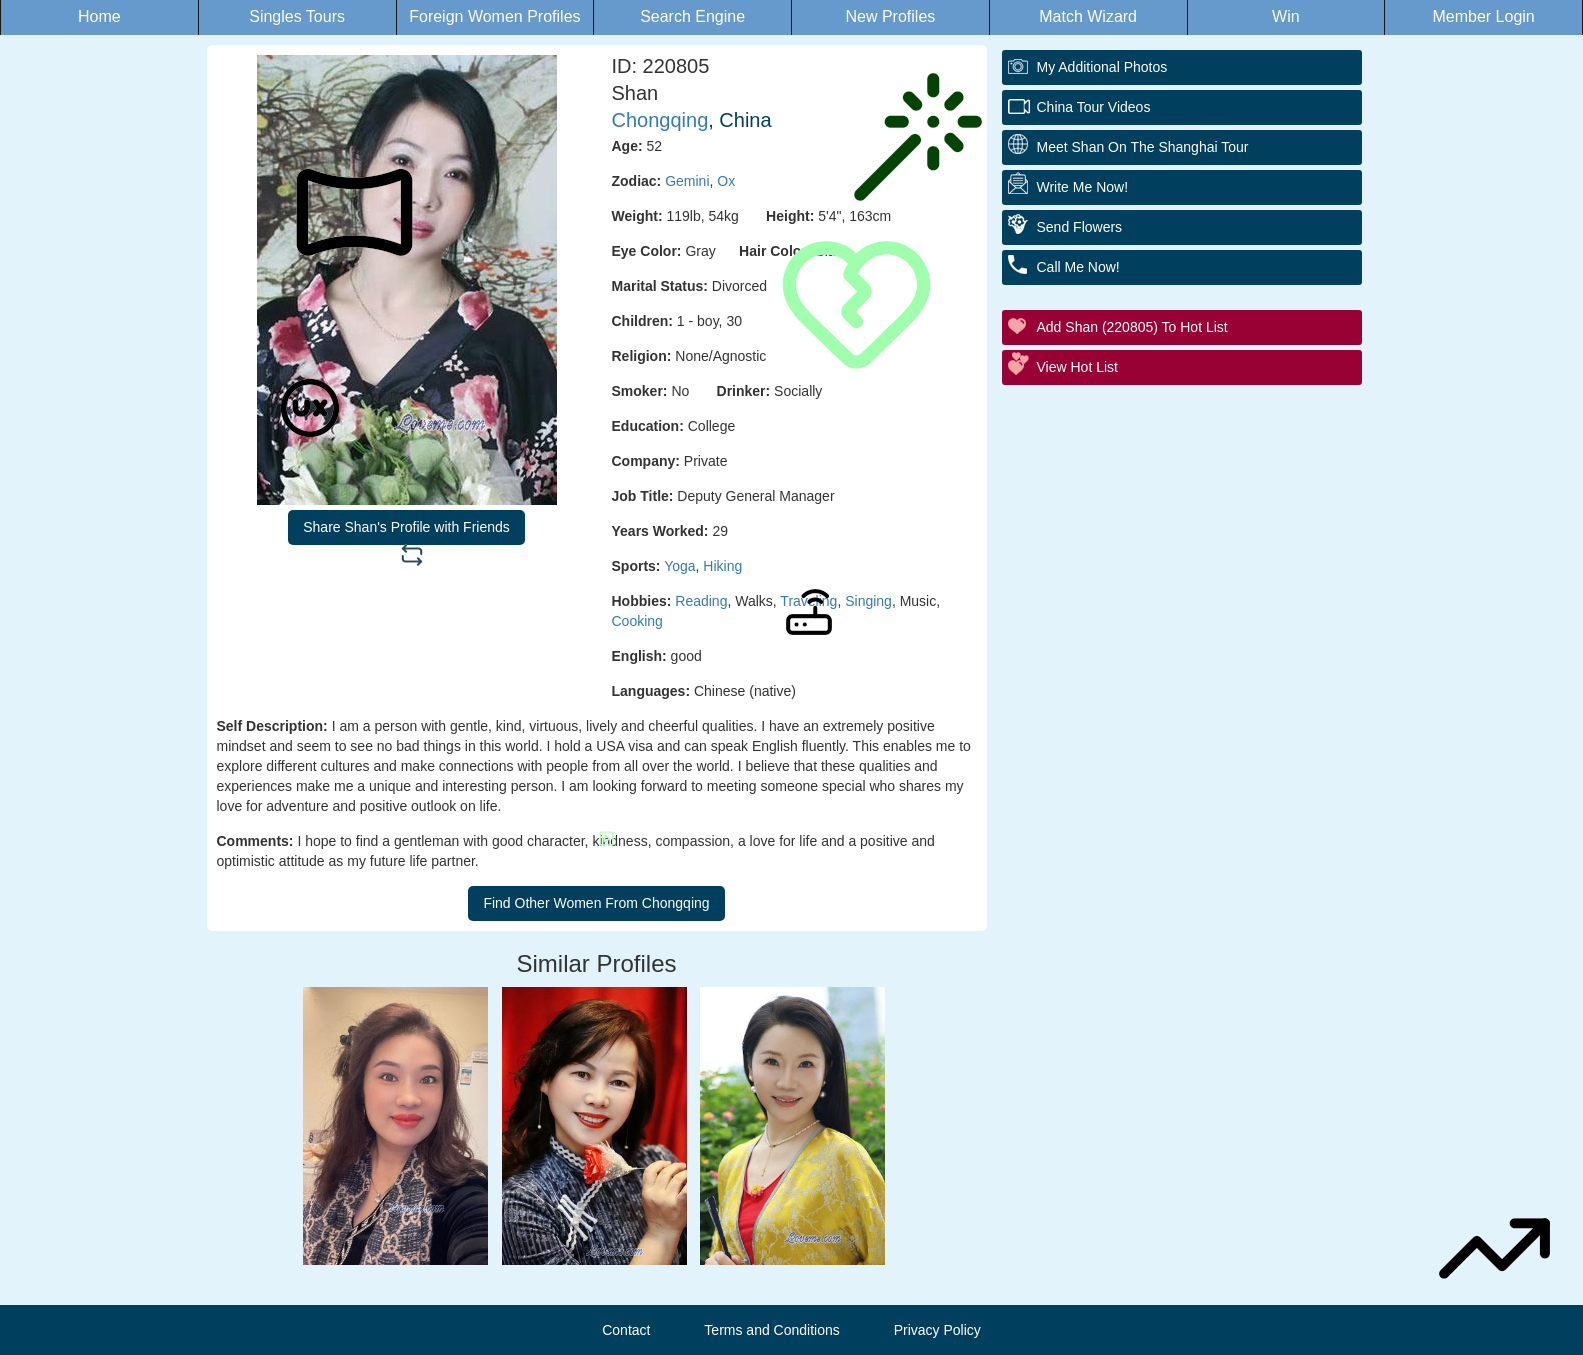 The width and height of the screenshot is (1583, 1355). Describe the element at coordinates (354, 212) in the screenshot. I see `switch to panorama photo mode` at that location.